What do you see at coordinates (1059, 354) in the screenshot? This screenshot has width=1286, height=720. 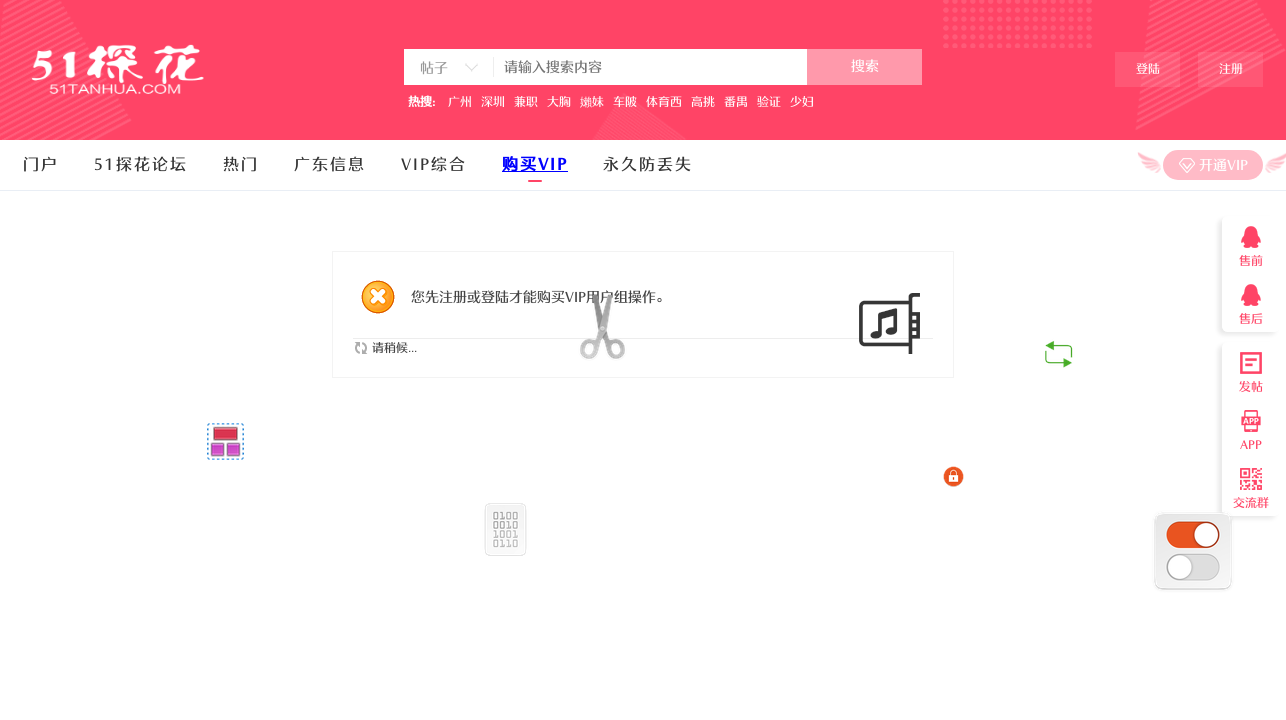 I see `sync incoming and outgoing mail` at bounding box center [1059, 354].